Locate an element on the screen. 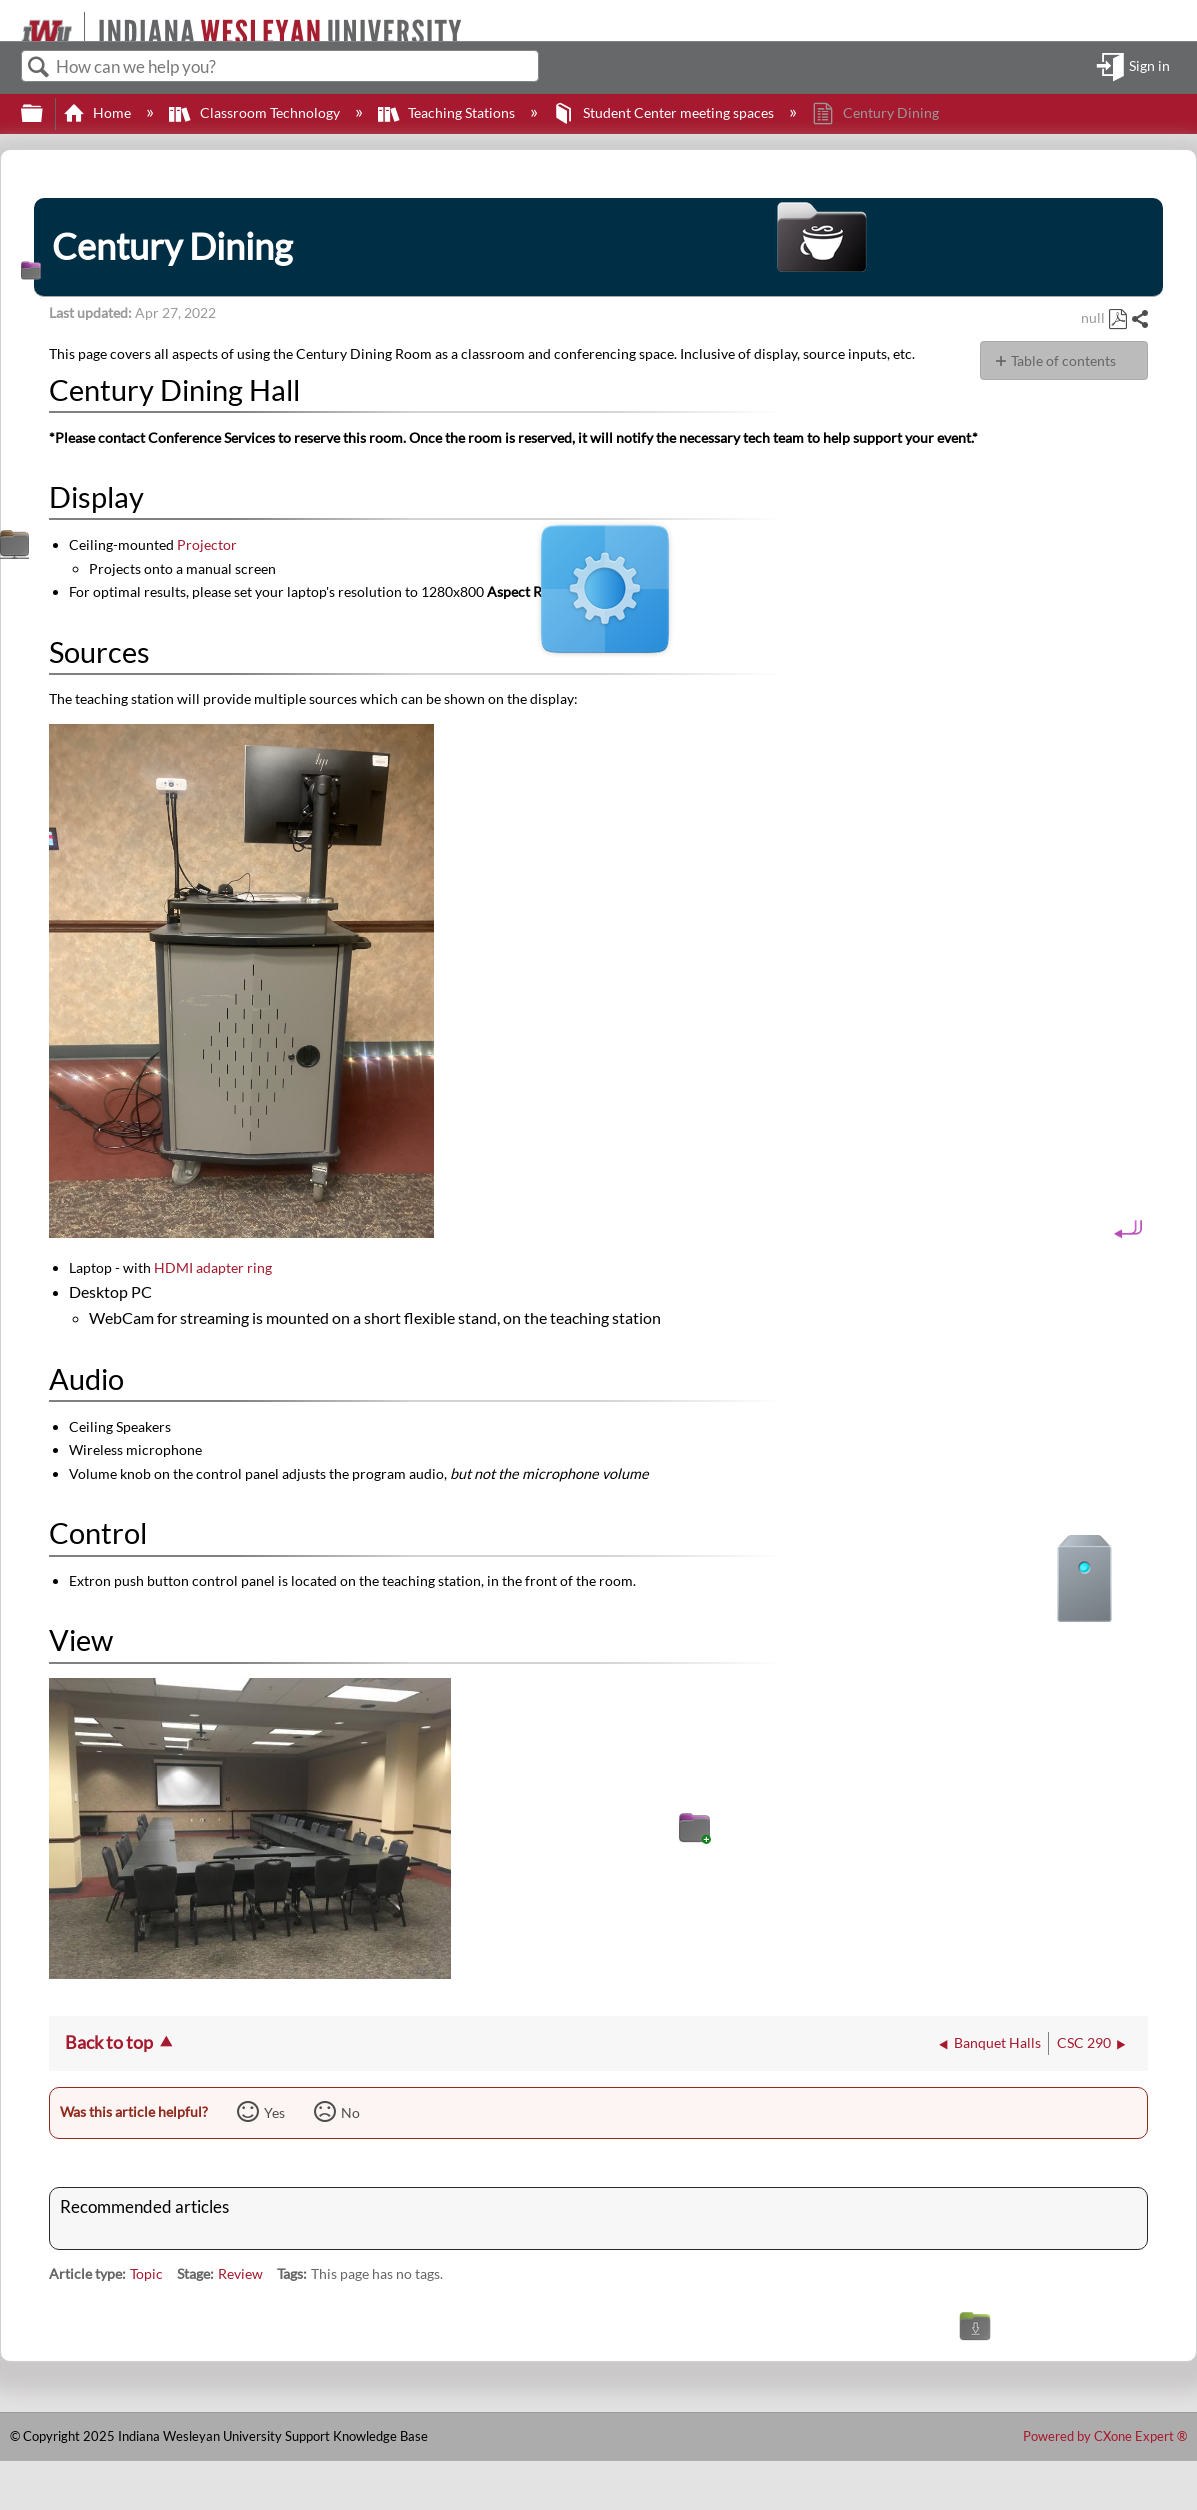  access system runtime components is located at coordinates (605, 589).